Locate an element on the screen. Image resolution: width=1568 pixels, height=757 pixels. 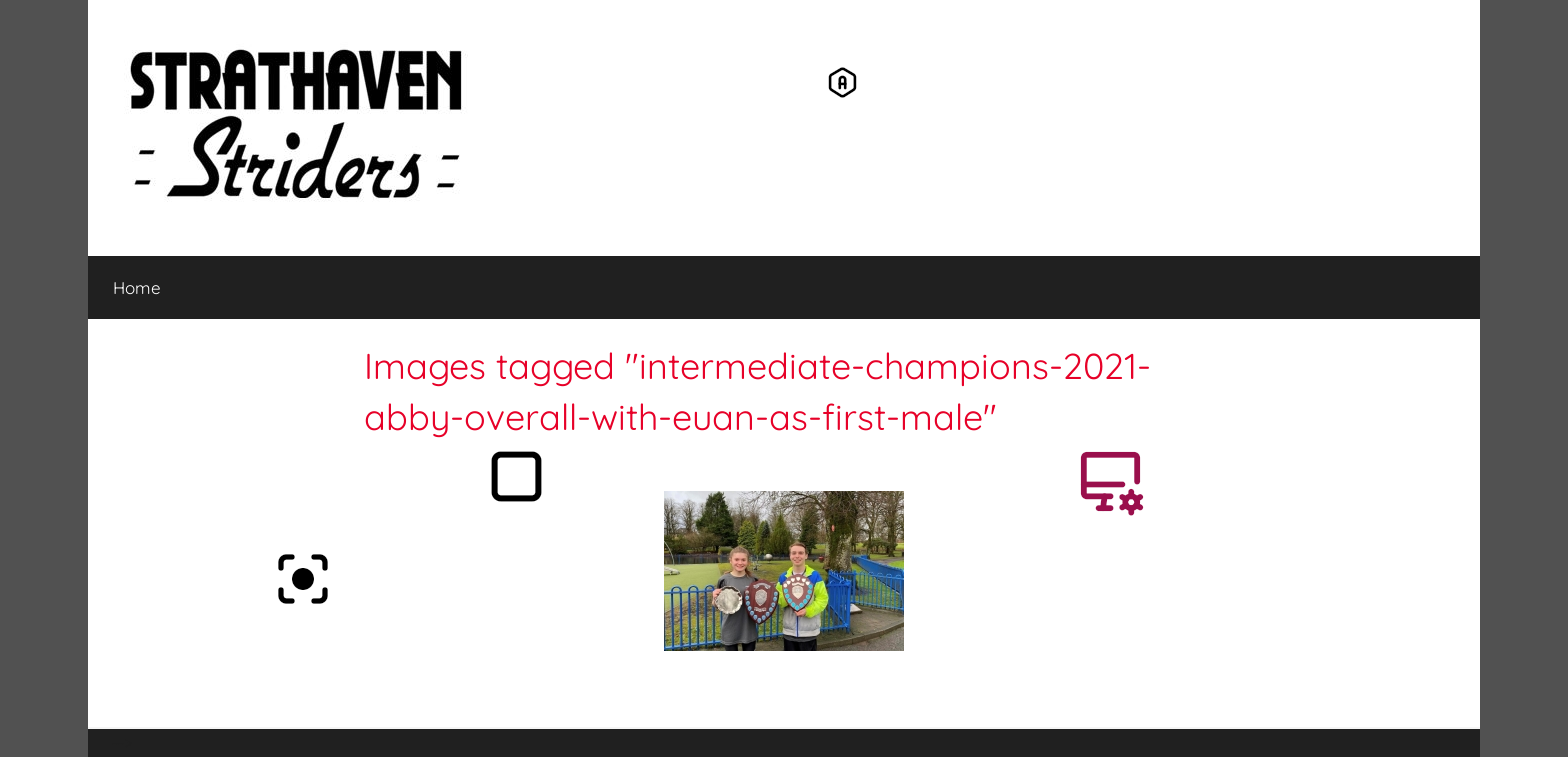
access desktop display settings is located at coordinates (1110, 481).